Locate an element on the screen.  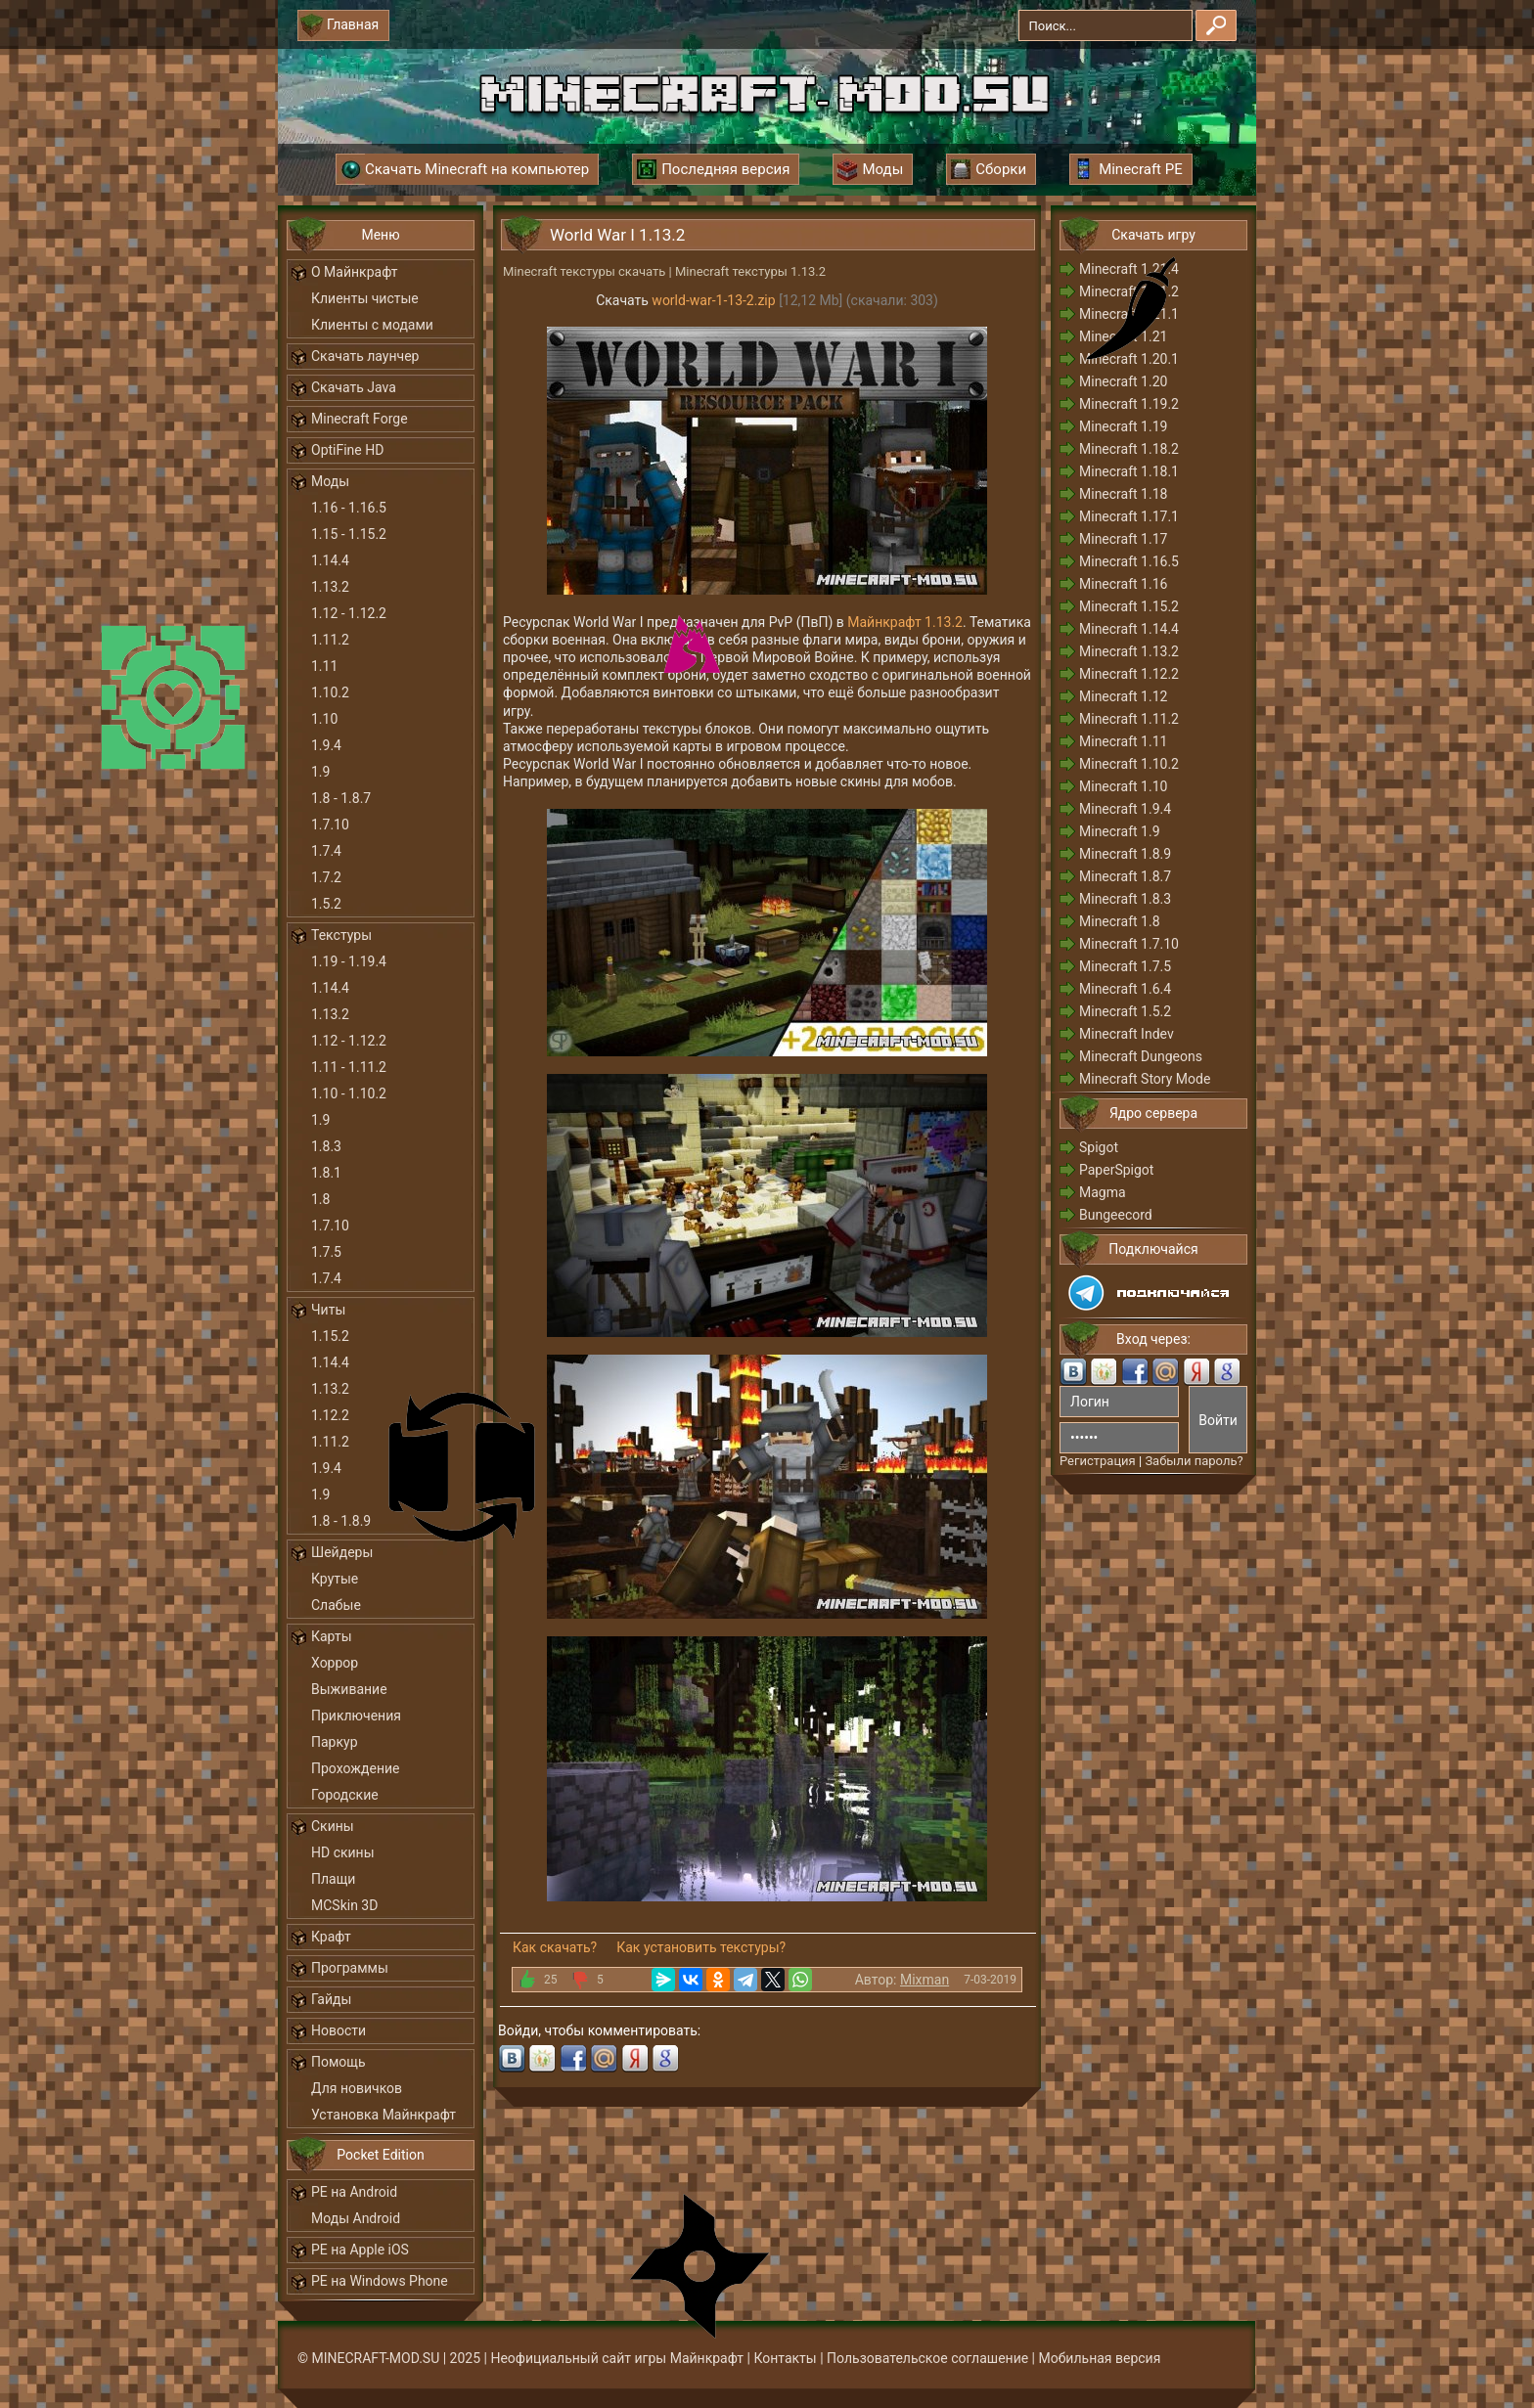
swap or exchange cards is located at coordinates (462, 1467).